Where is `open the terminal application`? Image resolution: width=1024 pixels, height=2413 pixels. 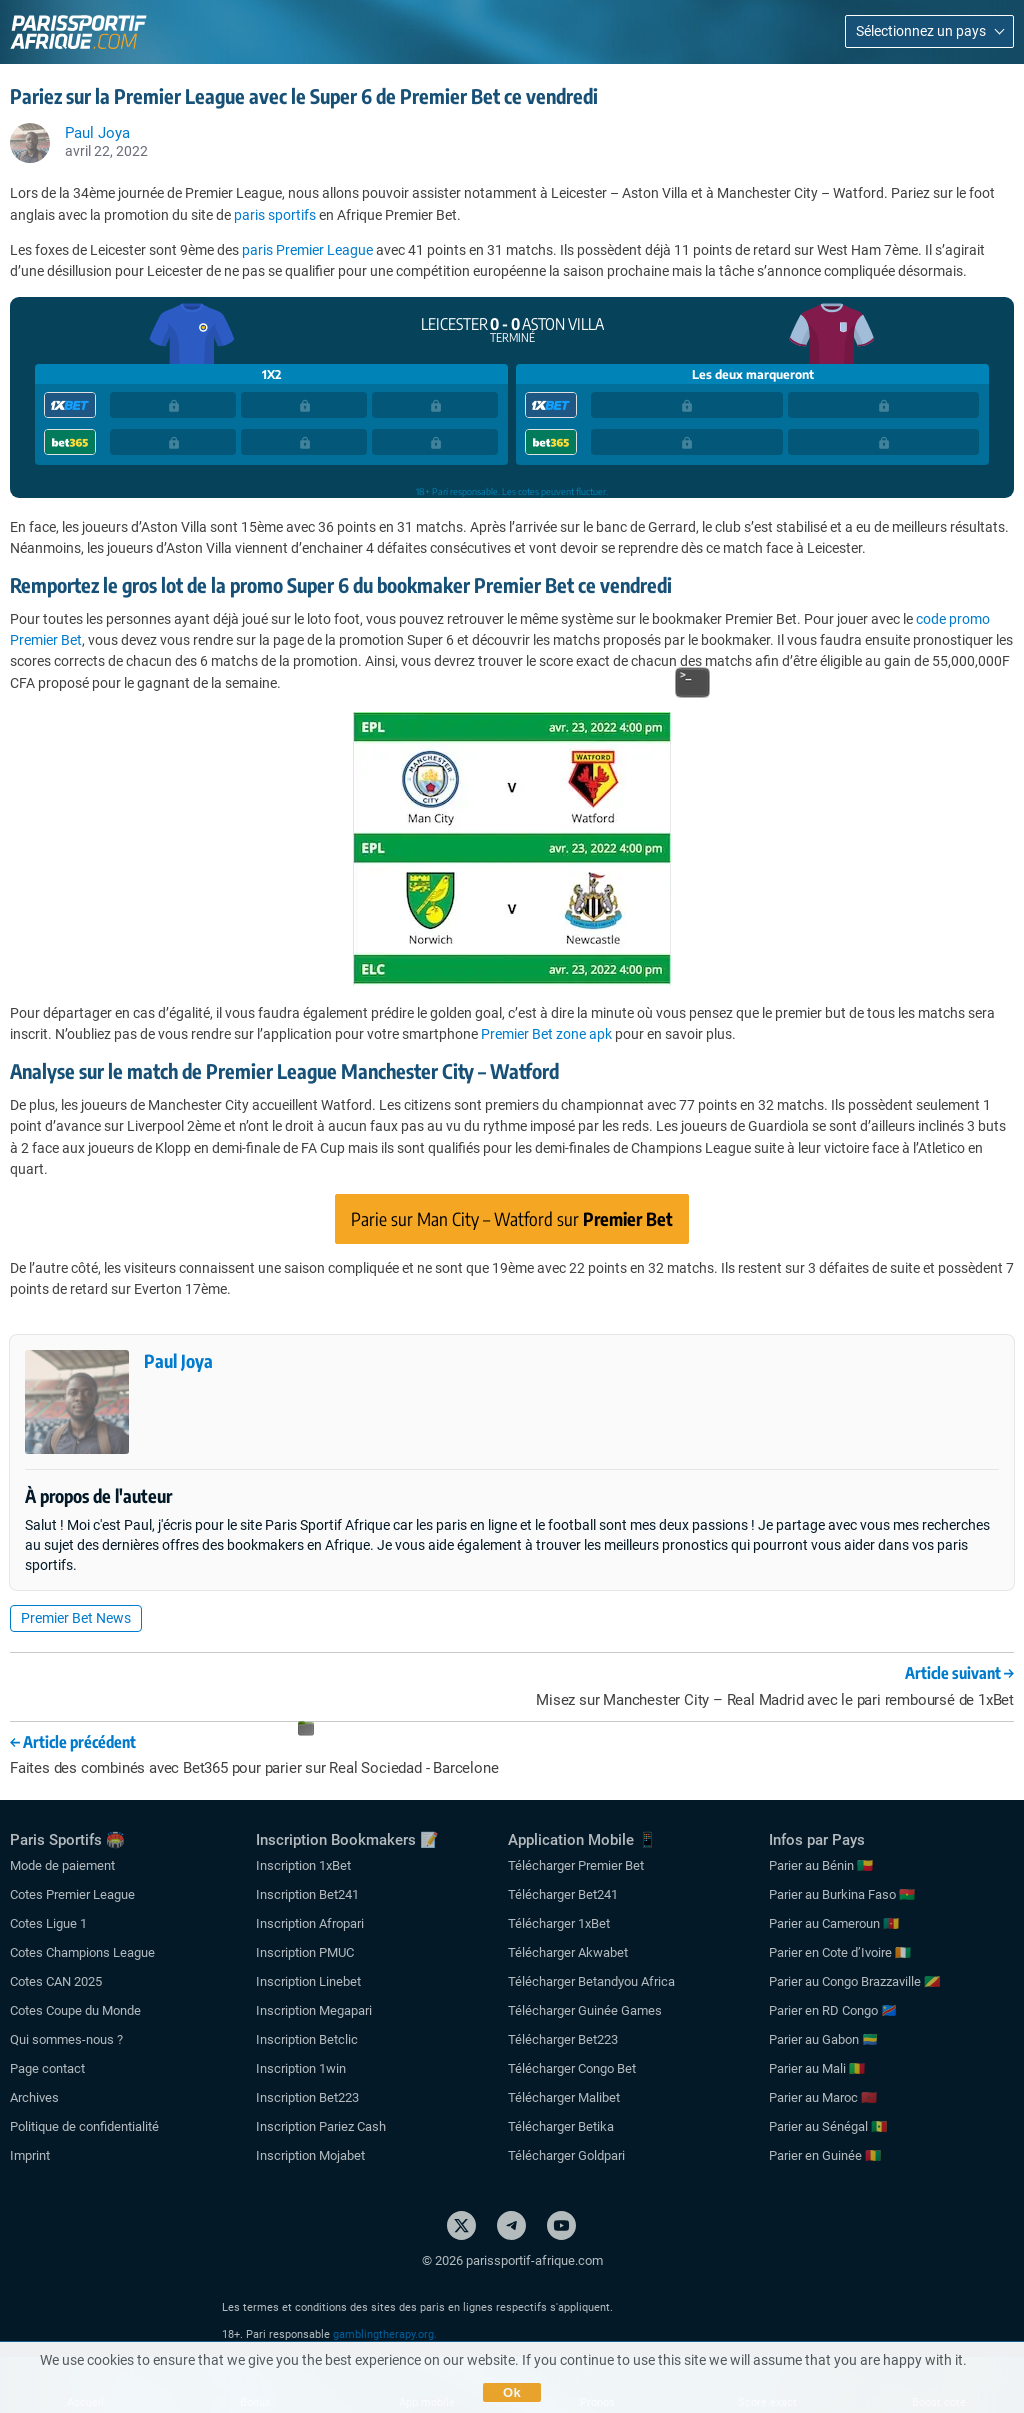
open the terminal application is located at coordinates (692, 682).